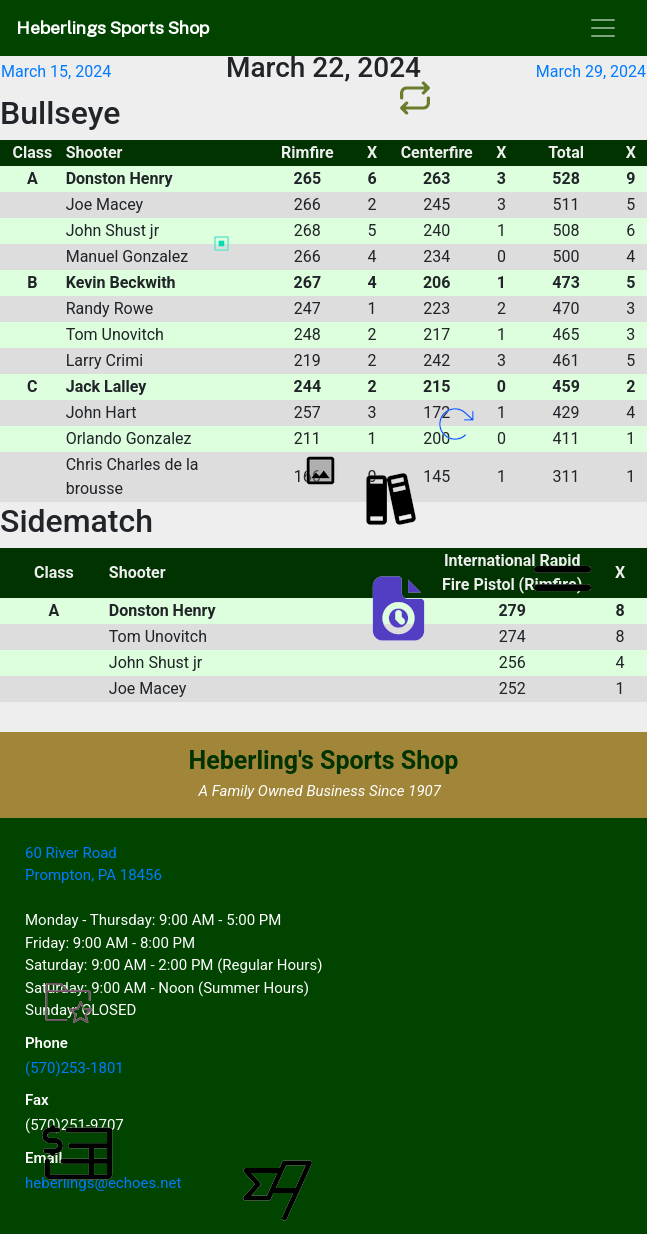  Describe the element at coordinates (221, 243) in the screenshot. I see `stop or halt media playback` at that location.